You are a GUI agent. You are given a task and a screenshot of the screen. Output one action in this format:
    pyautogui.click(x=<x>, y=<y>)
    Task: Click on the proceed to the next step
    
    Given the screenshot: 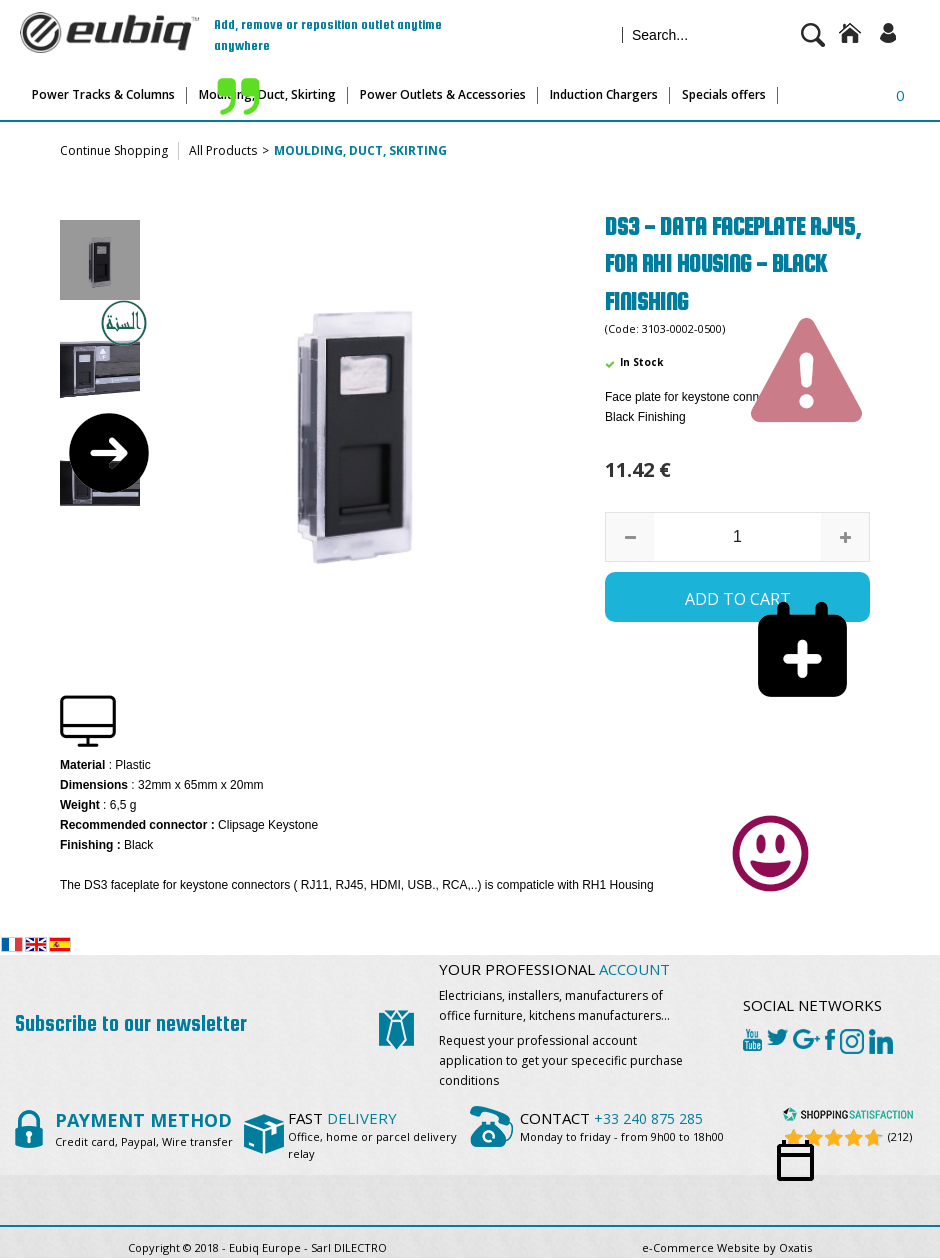 What is the action you would take?
    pyautogui.click(x=109, y=453)
    